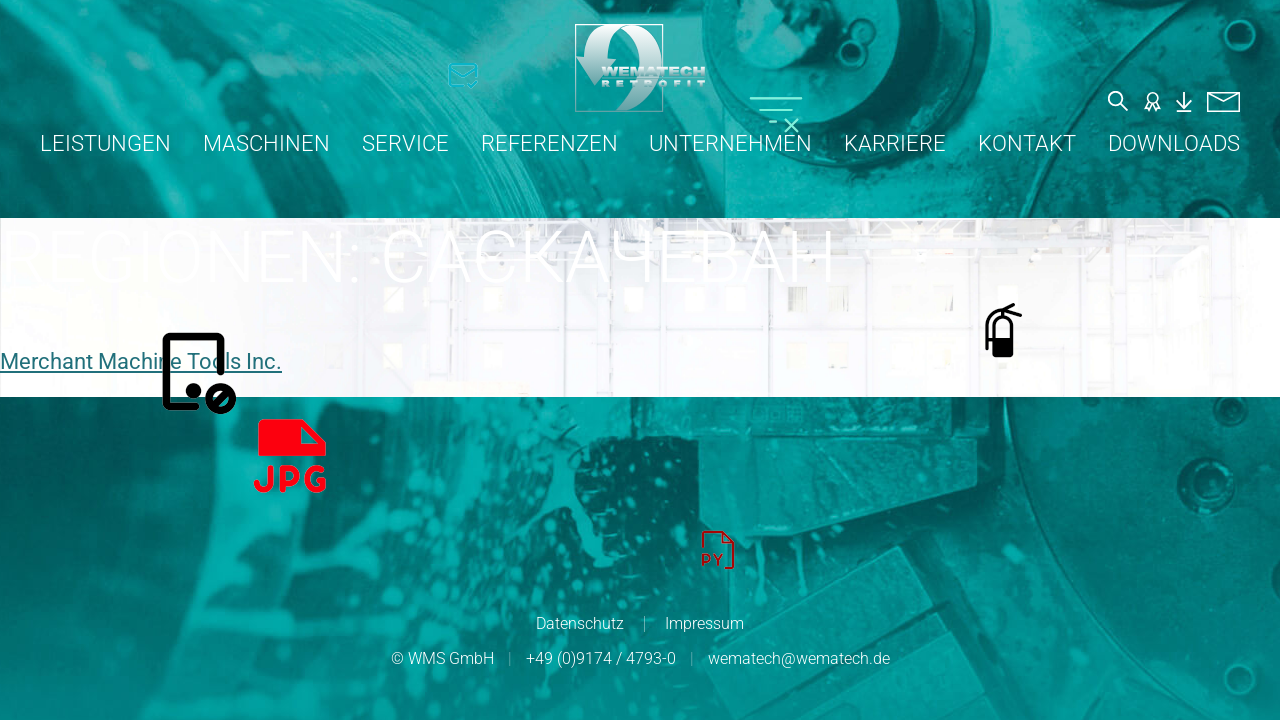  Describe the element at coordinates (776, 108) in the screenshot. I see `clear all active filters` at that location.